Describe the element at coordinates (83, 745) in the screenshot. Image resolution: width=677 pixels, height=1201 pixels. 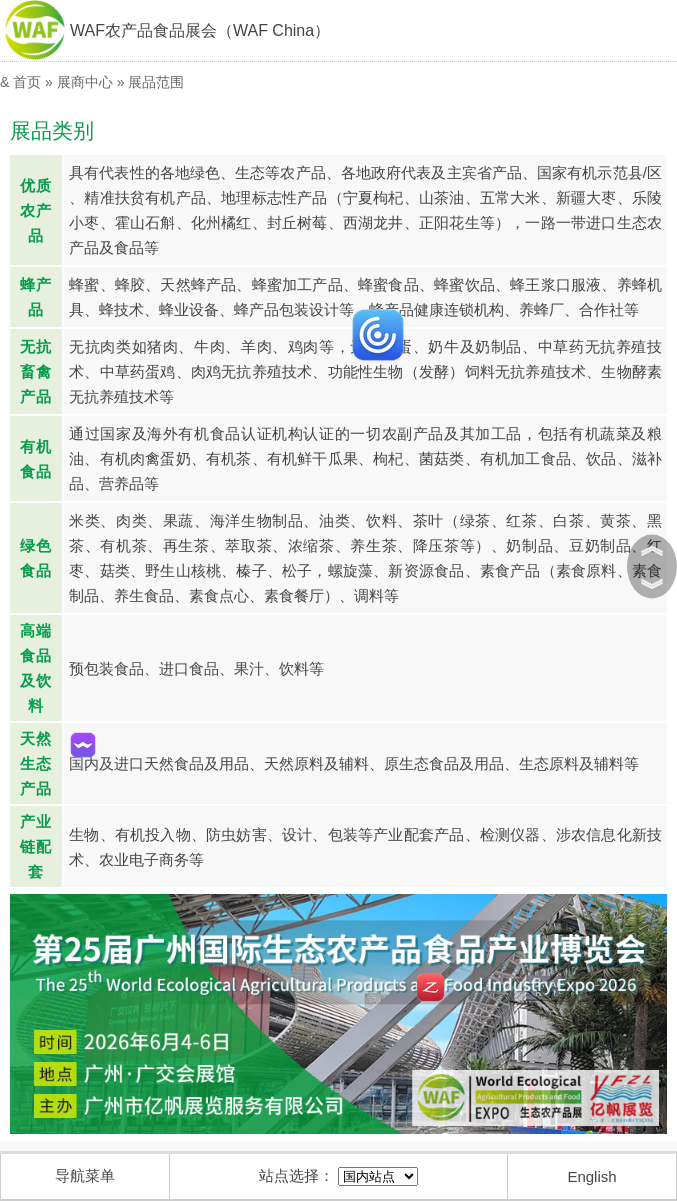
I see `open ferdium messaging aggregator app` at that location.